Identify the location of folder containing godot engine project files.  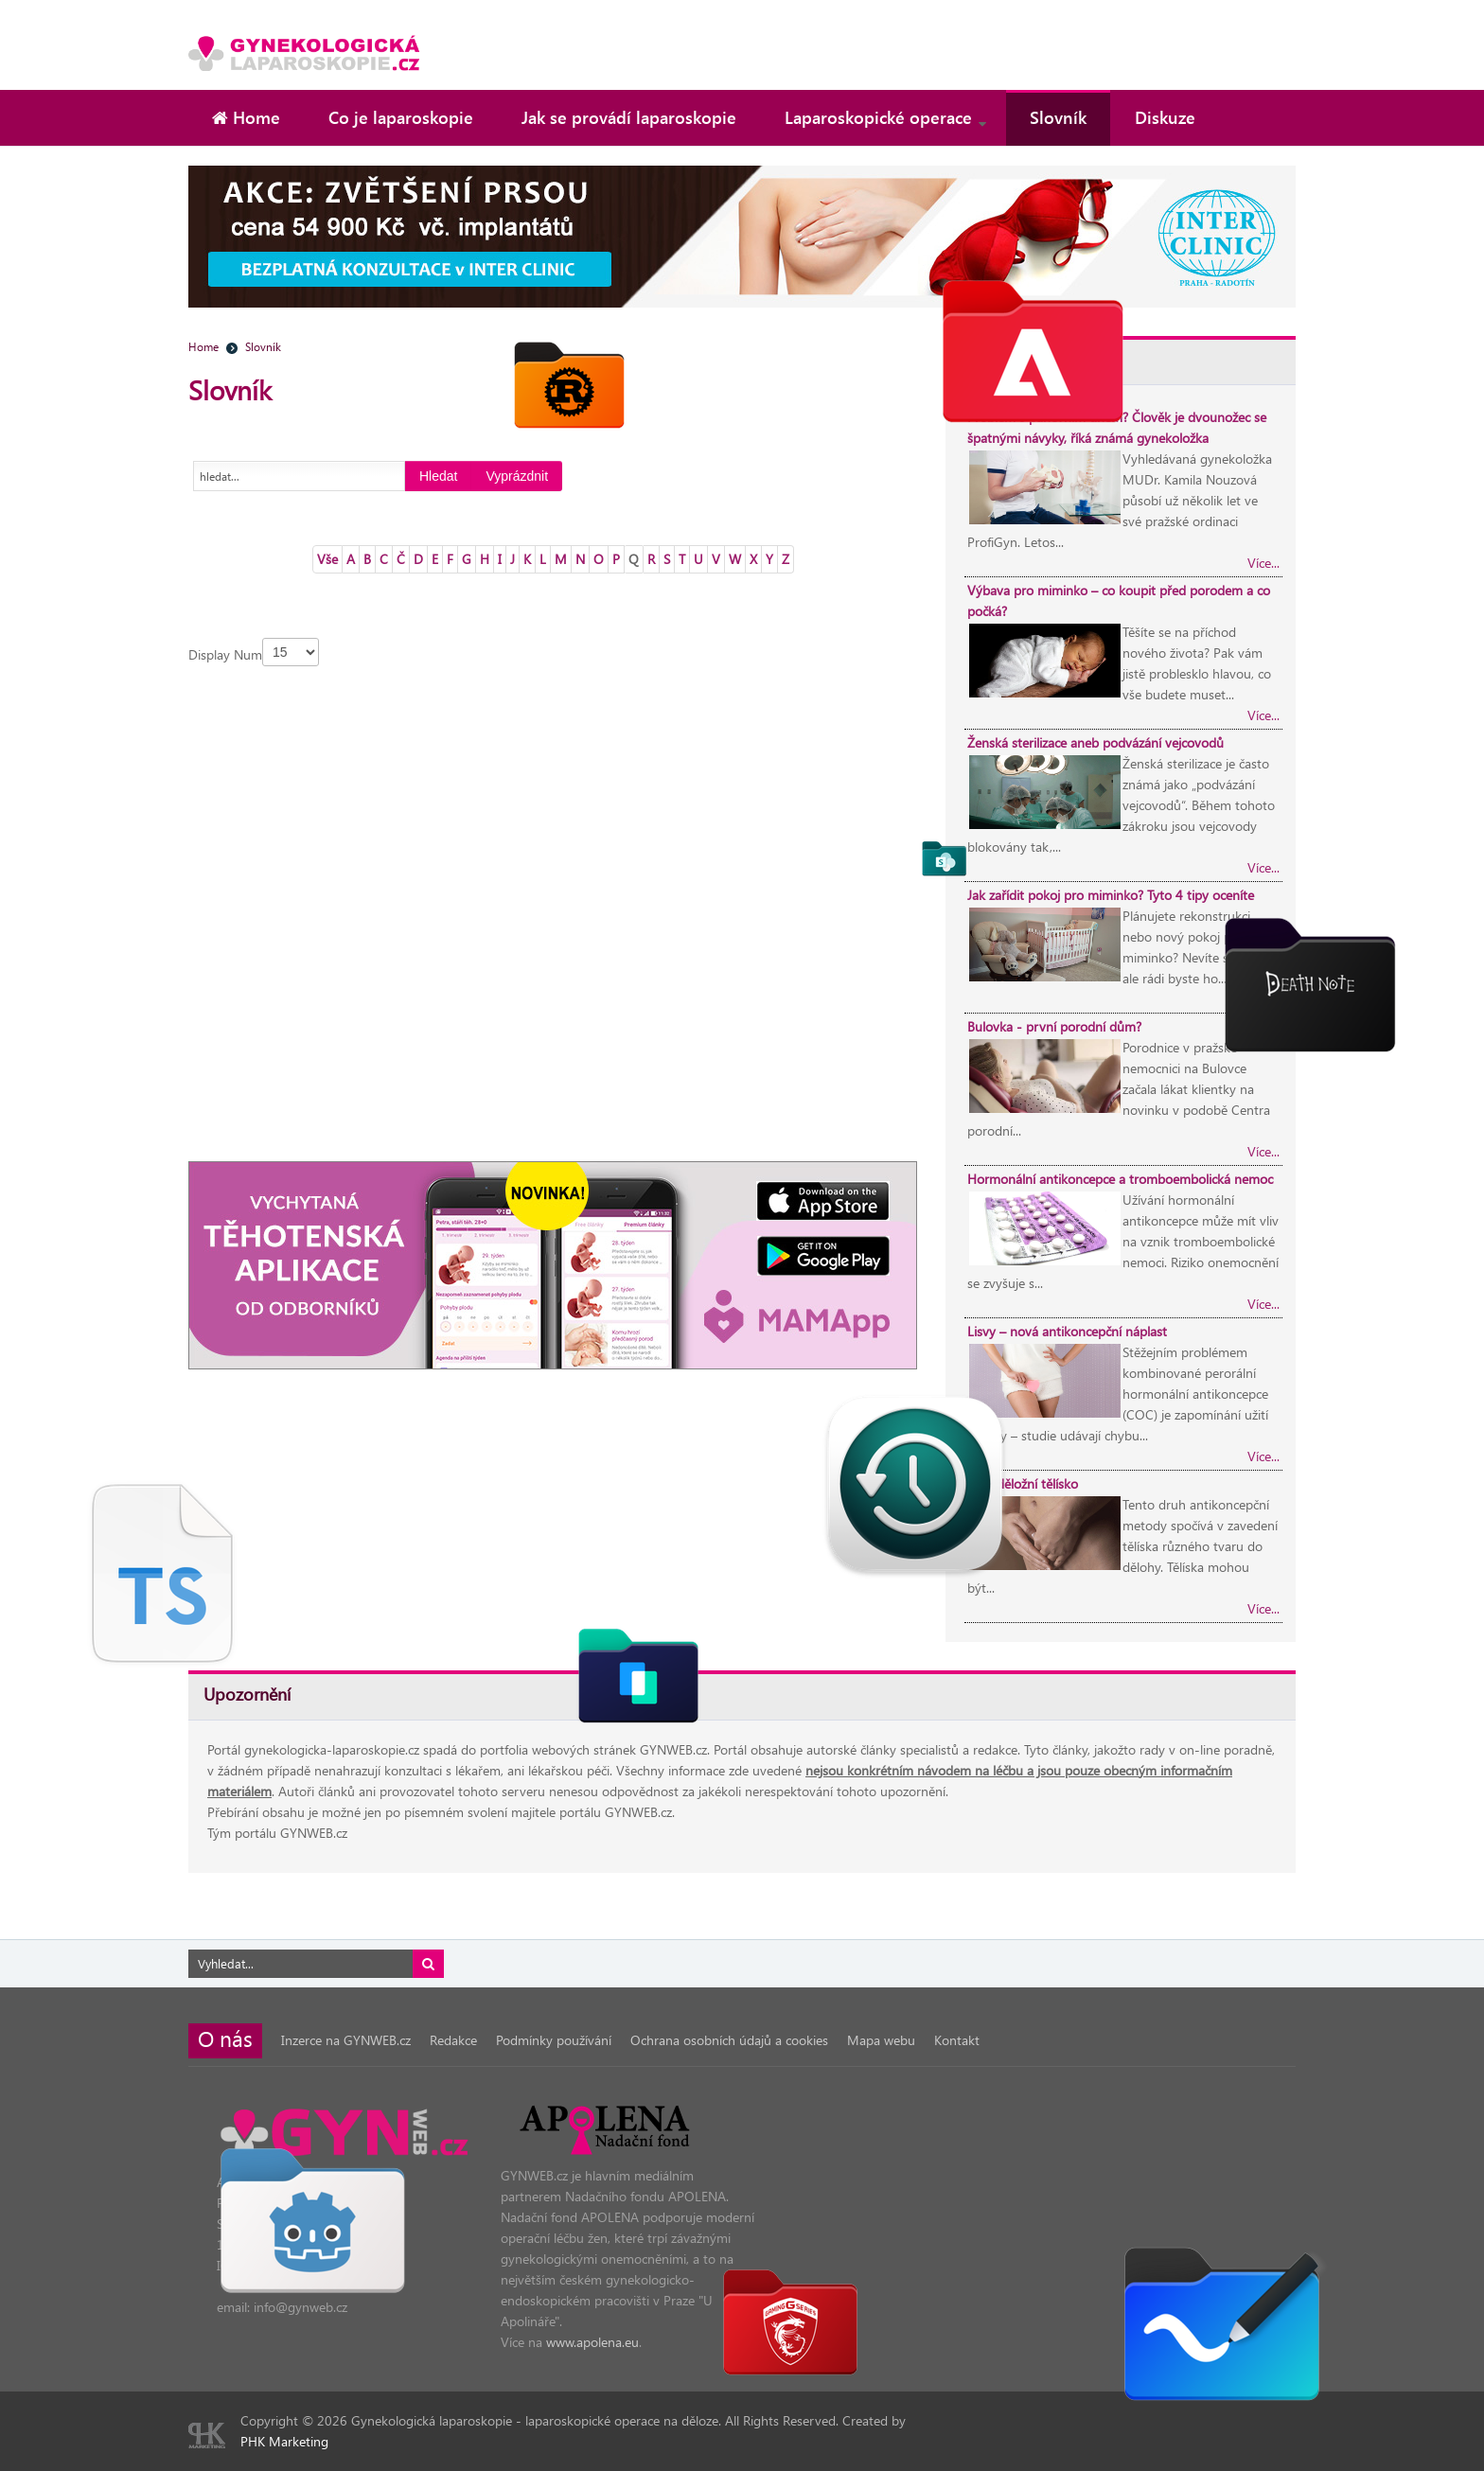
(311, 2225).